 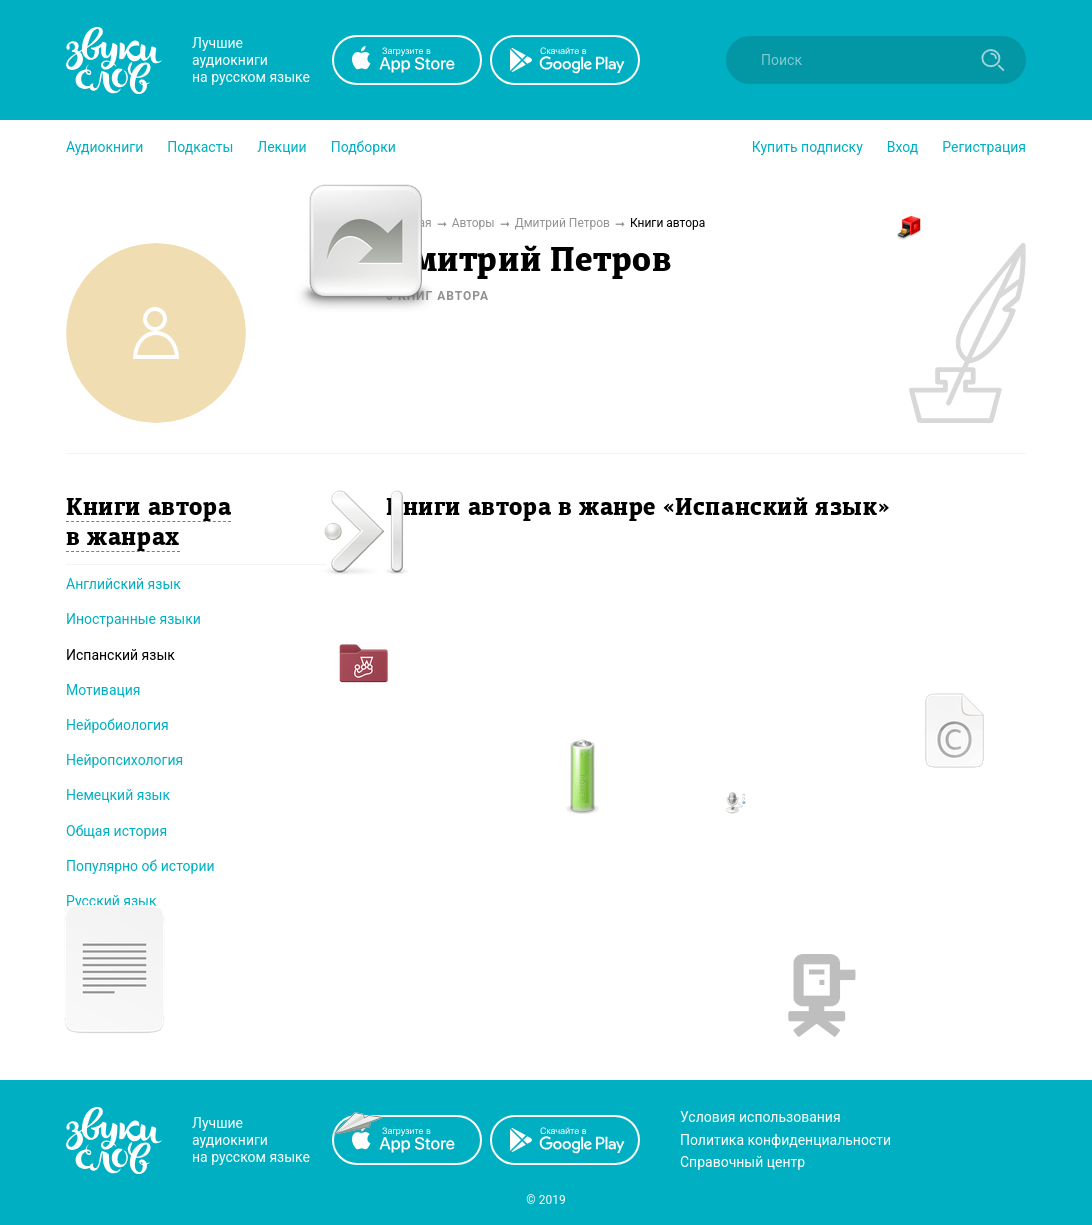 I want to click on send document or file, so click(x=358, y=1124).